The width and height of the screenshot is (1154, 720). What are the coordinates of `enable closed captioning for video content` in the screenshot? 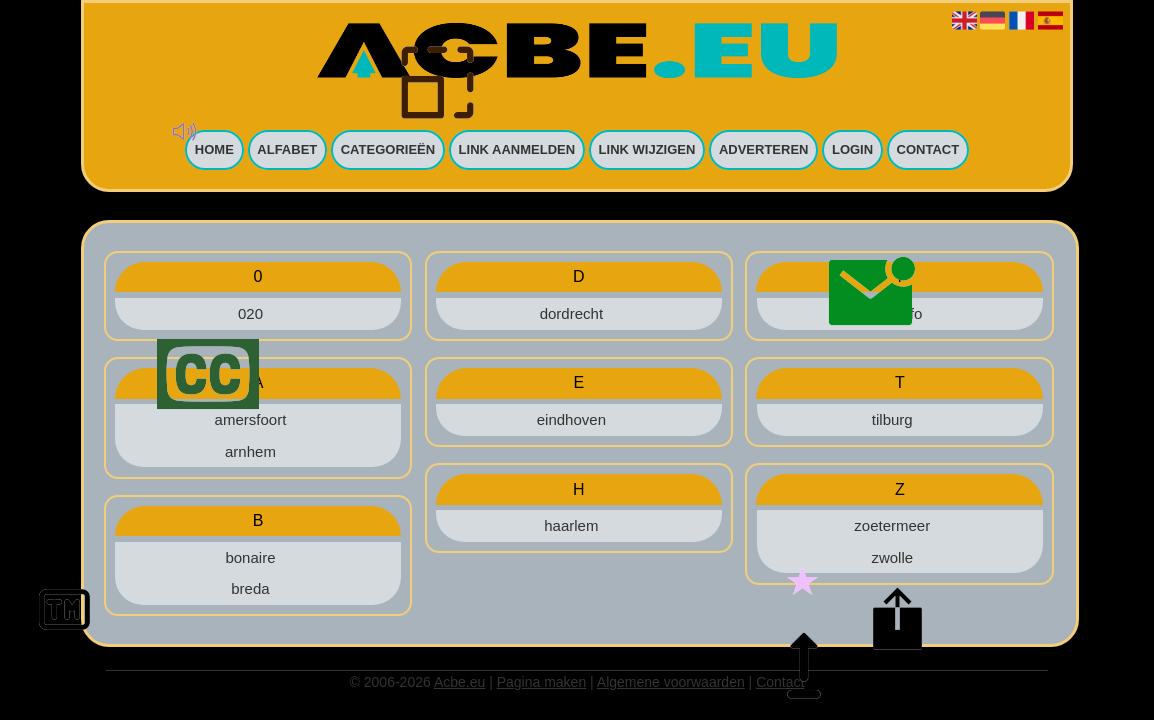 It's located at (208, 374).